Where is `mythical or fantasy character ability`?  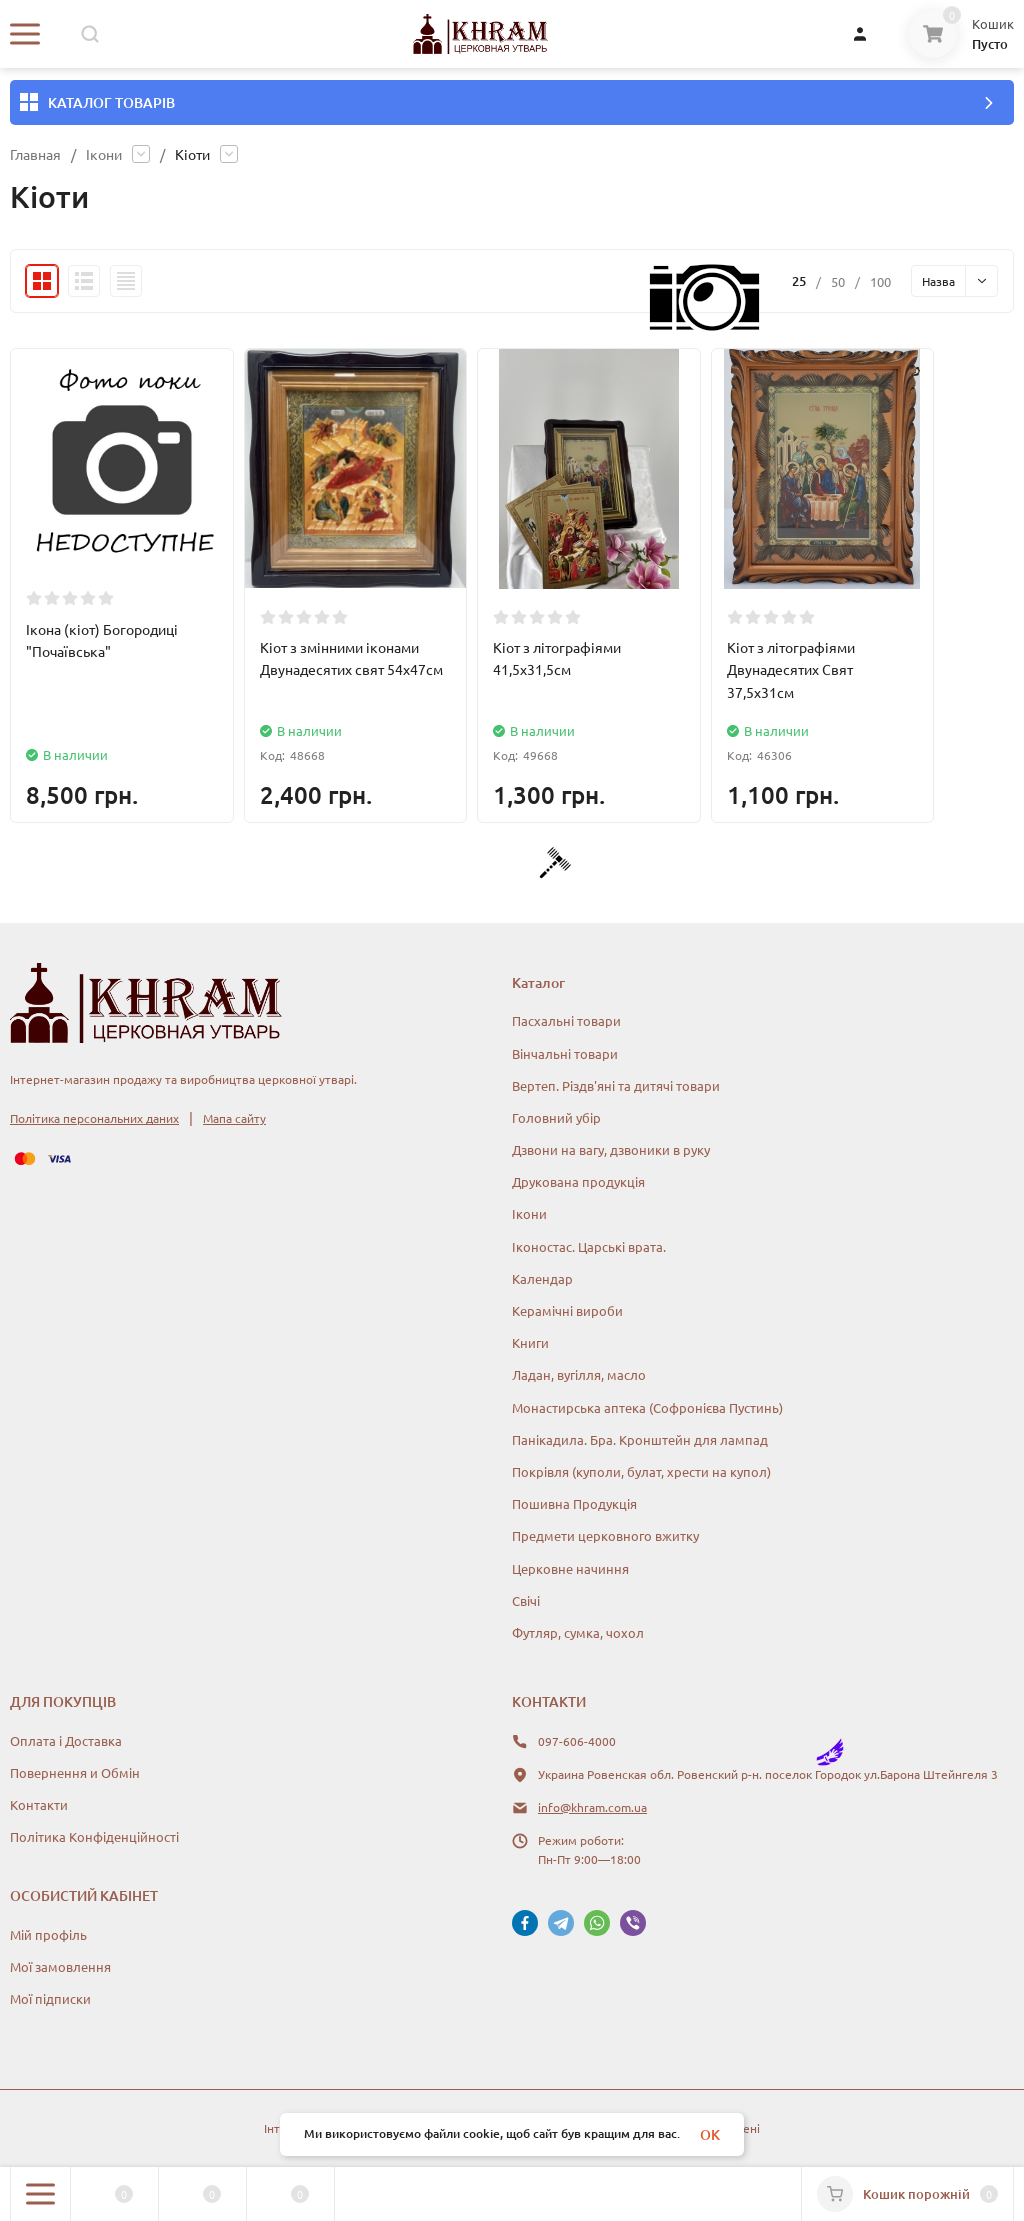 mythical or fantasy character ability is located at coordinates (830, 1752).